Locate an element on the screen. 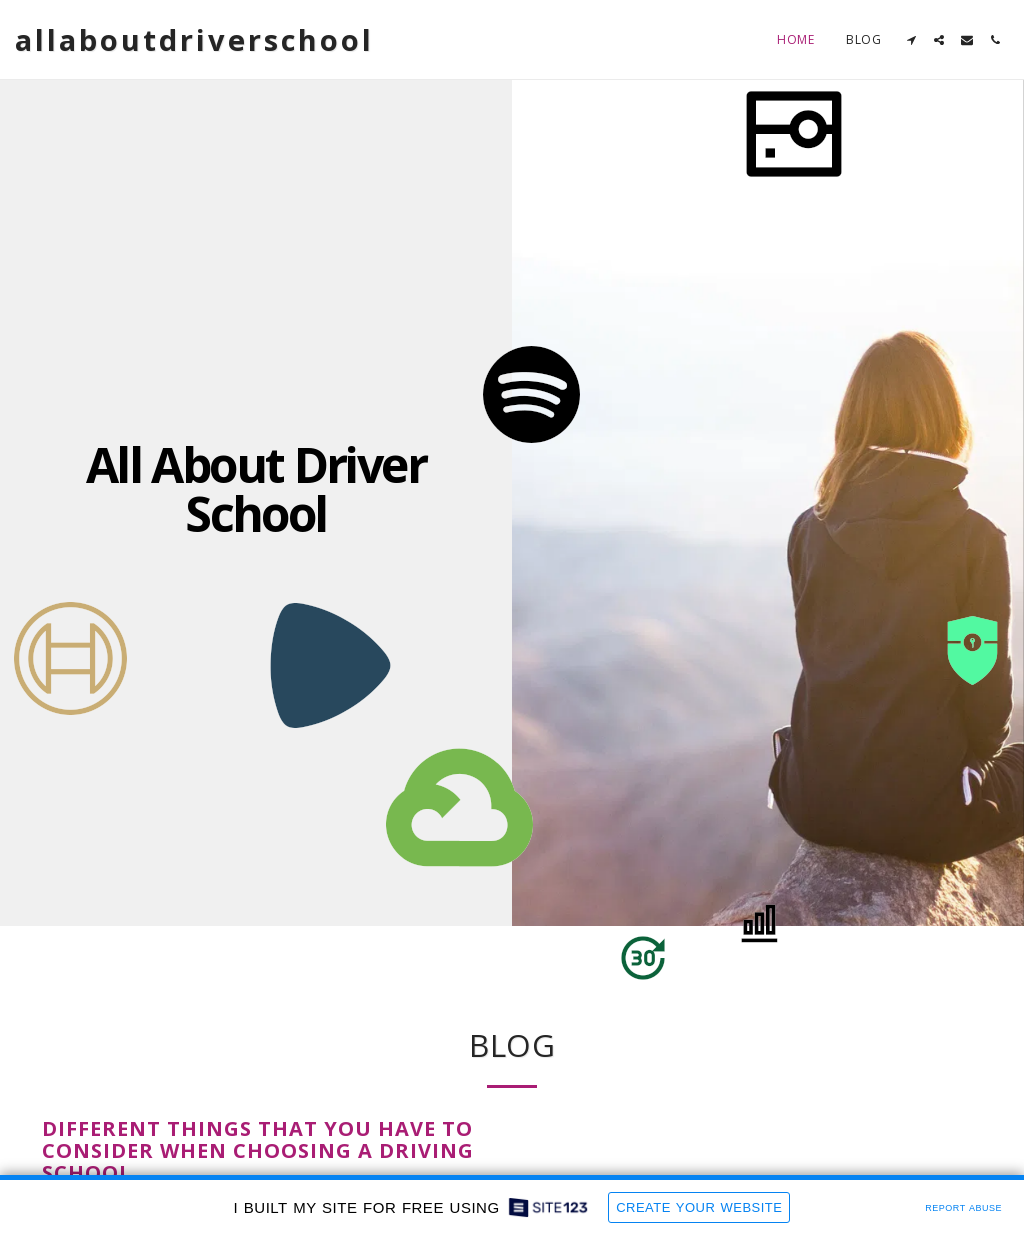  access Google Cloud services is located at coordinates (459, 807).